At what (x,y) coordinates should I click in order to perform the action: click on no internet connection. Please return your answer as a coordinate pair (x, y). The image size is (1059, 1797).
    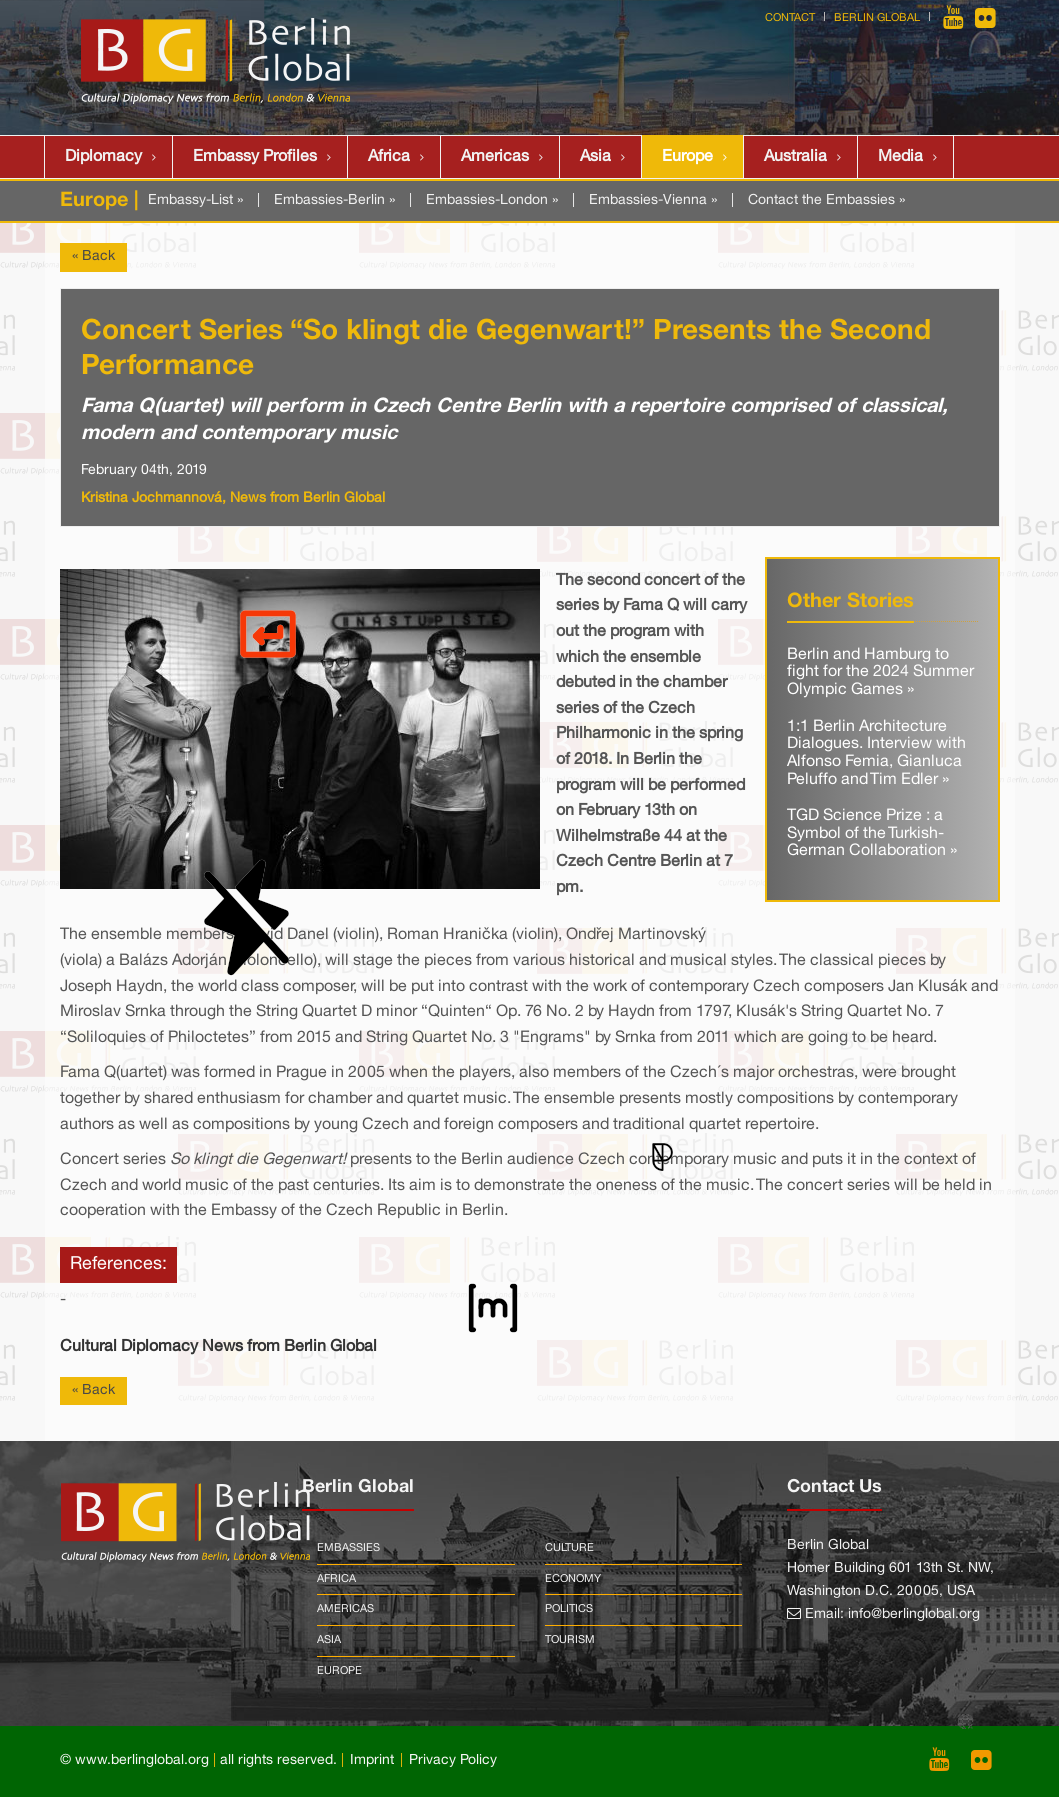
    Looking at the image, I should click on (965, 1721).